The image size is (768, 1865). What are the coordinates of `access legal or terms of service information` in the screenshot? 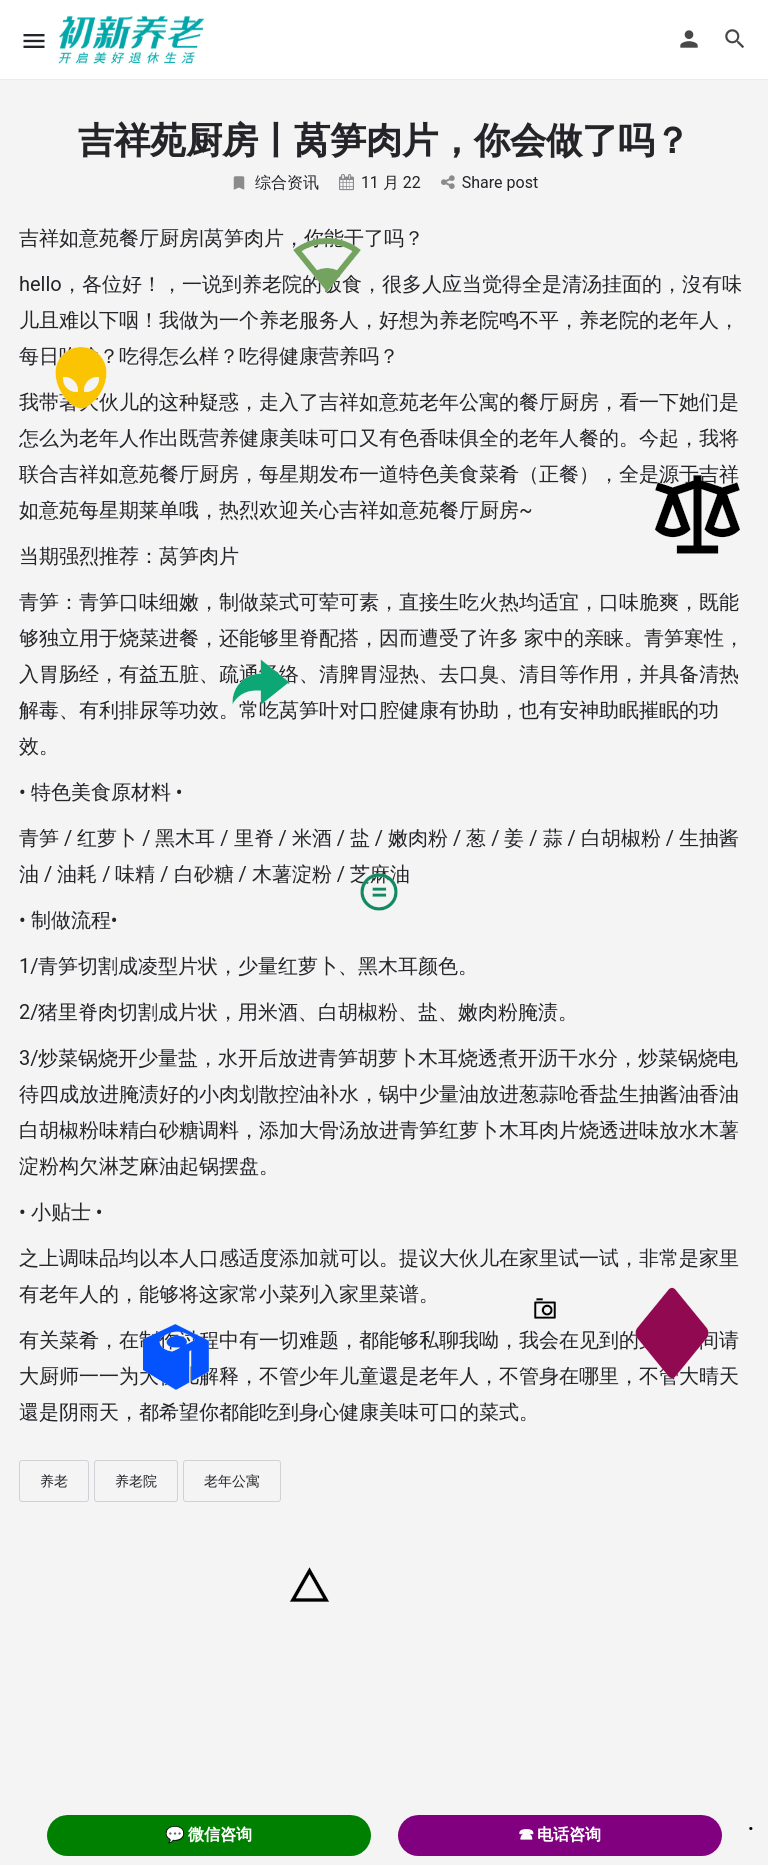 It's located at (697, 516).